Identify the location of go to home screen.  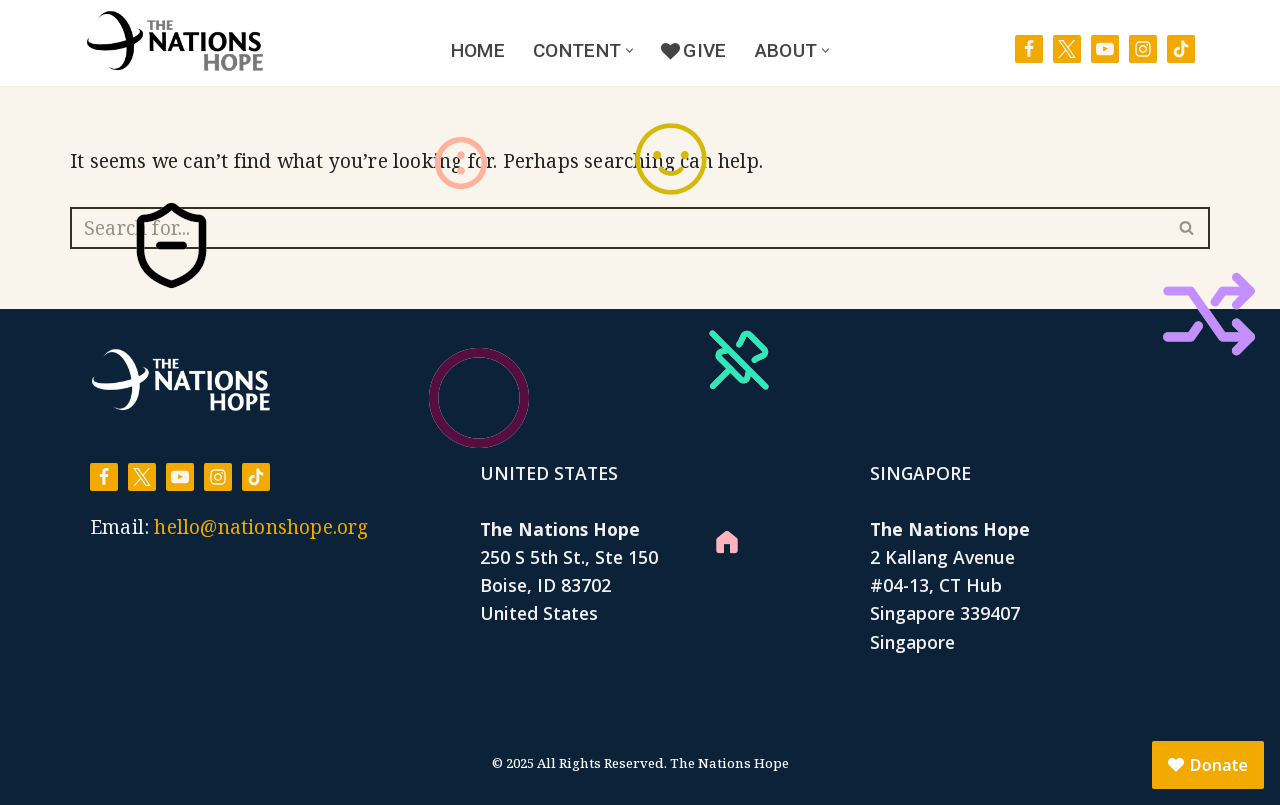
(727, 543).